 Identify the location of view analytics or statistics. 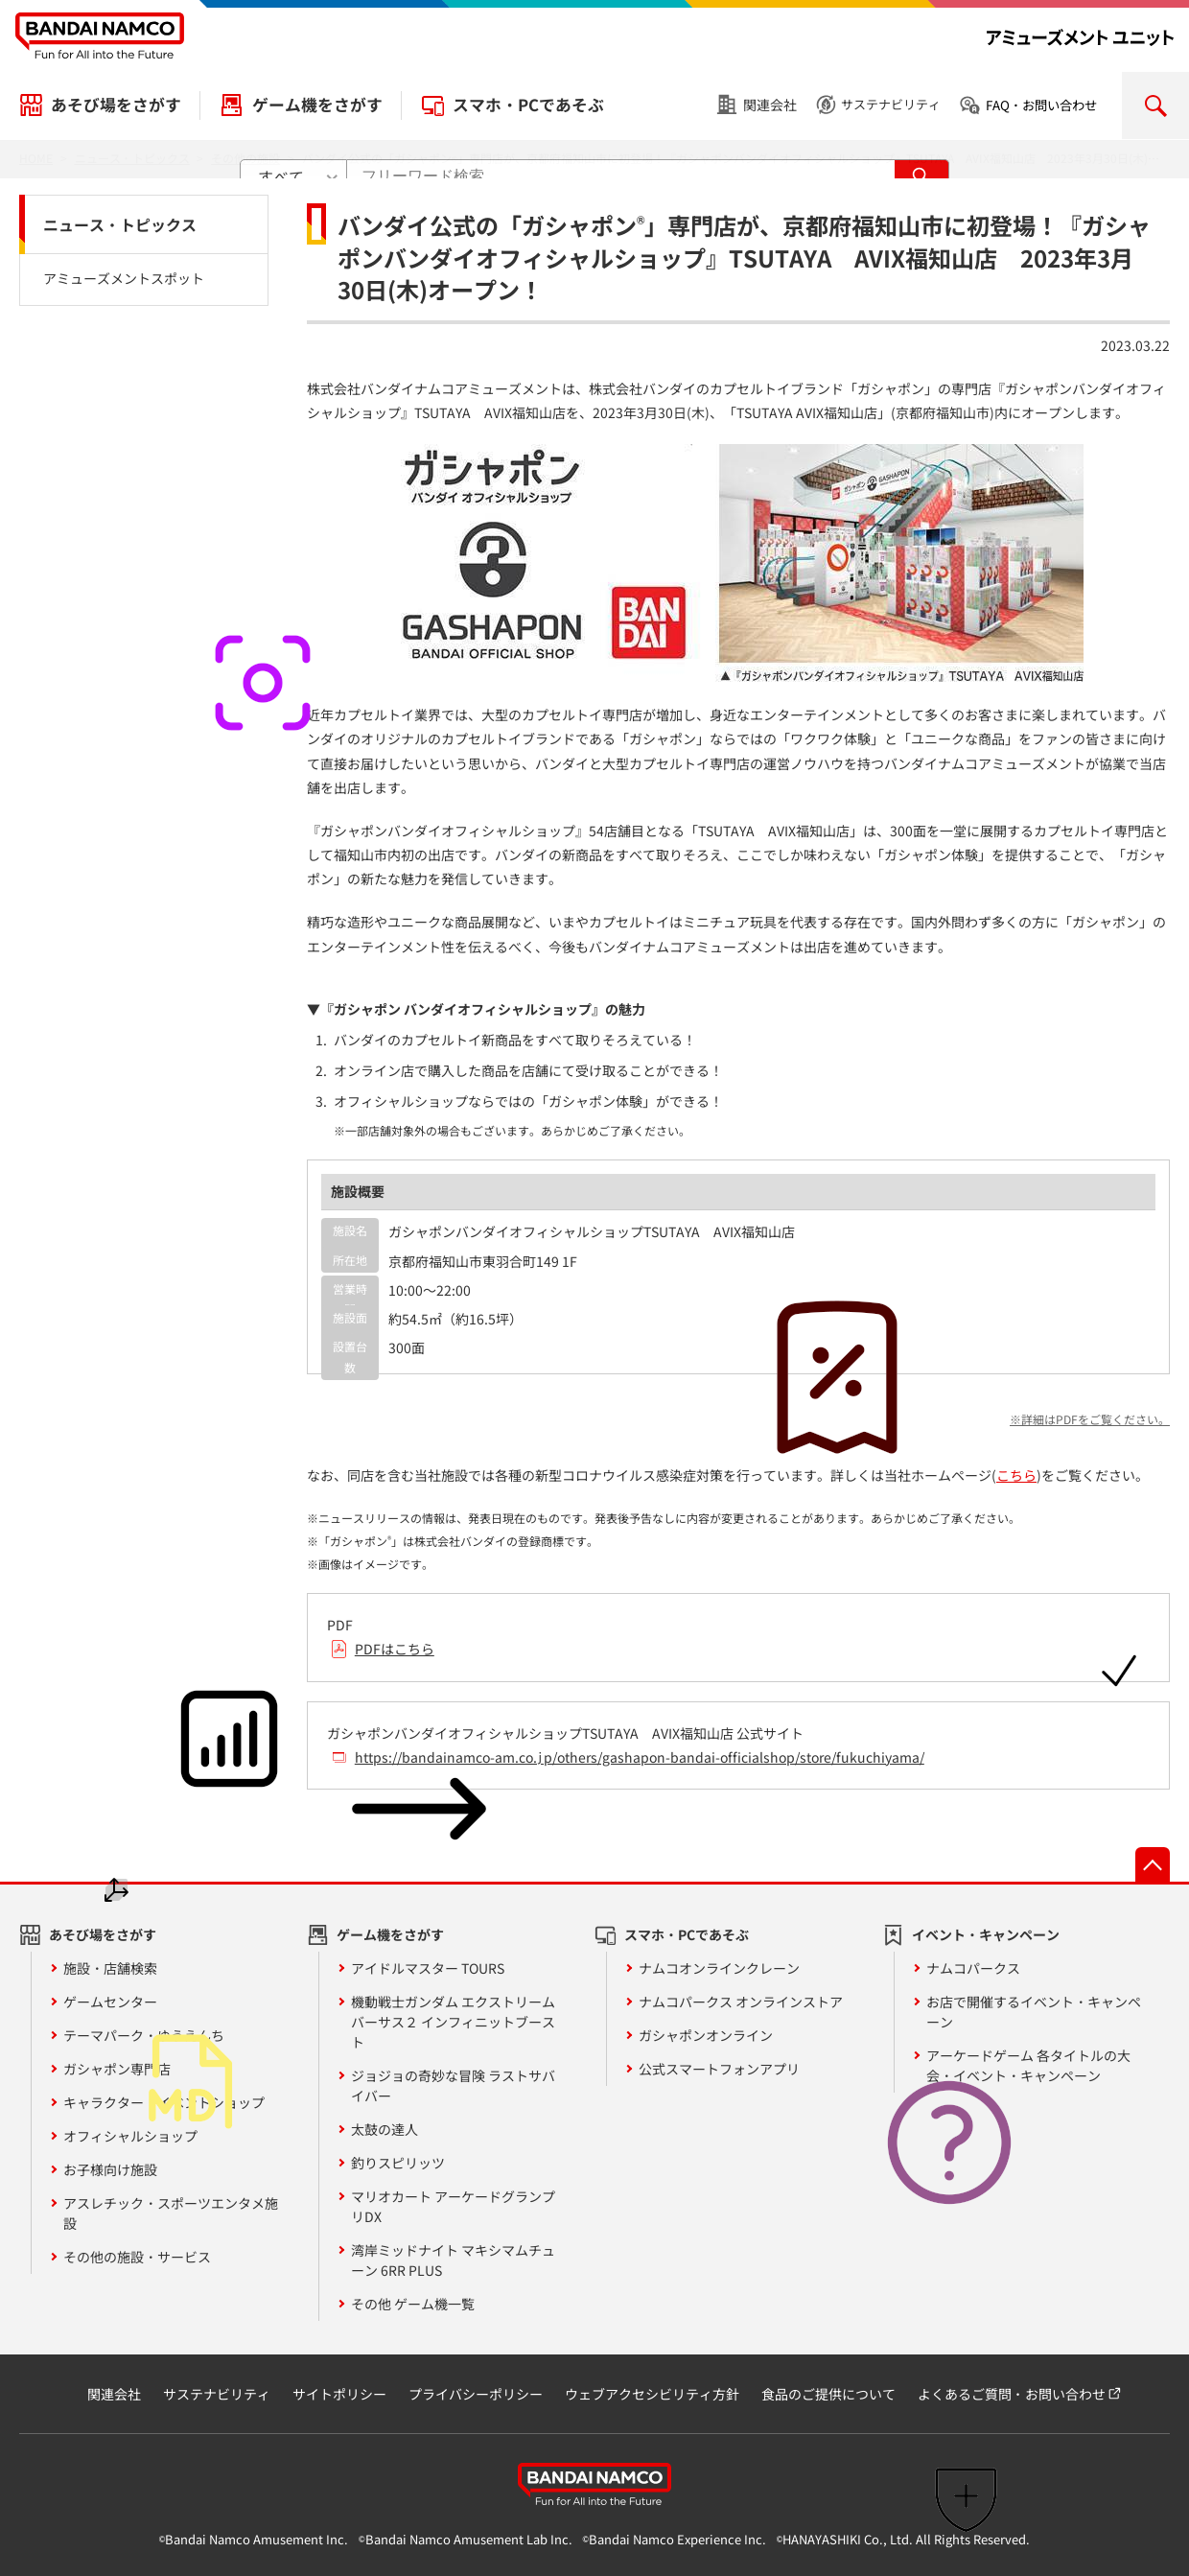
(229, 1739).